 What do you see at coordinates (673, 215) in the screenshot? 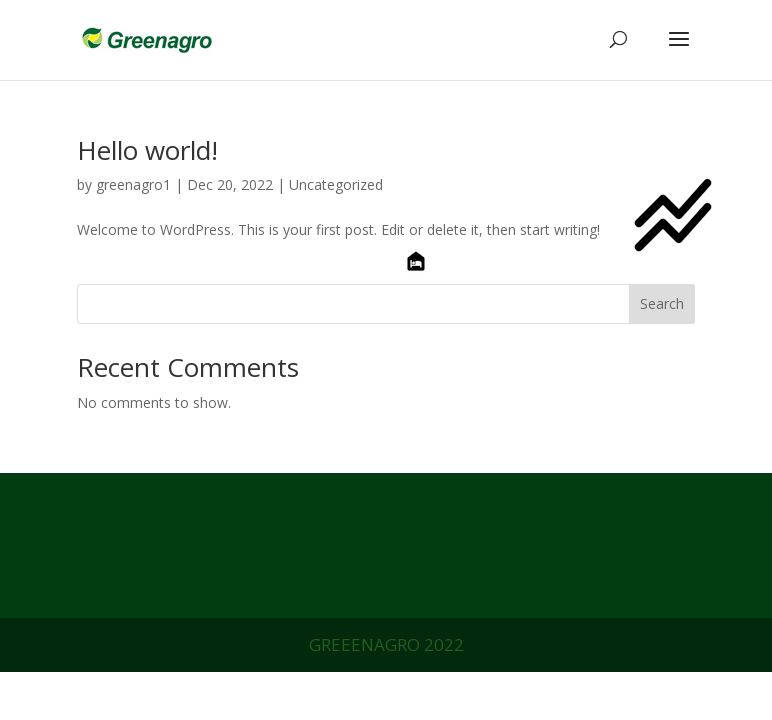
I see `view stacked line chart data` at bounding box center [673, 215].